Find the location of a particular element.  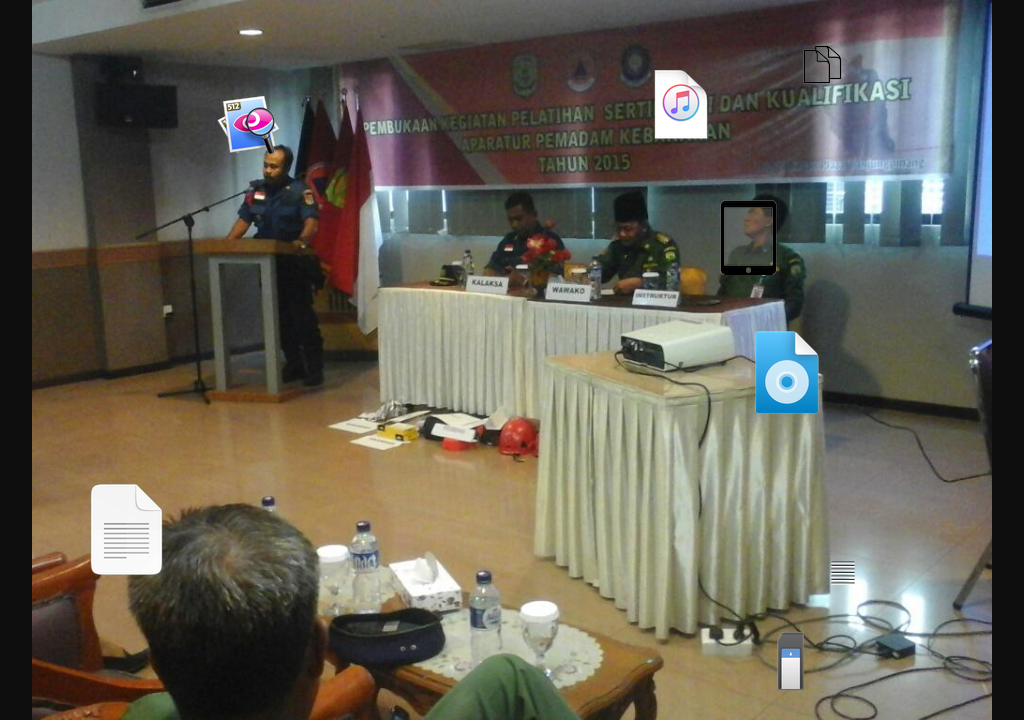

access your documents folder in the sidebar is located at coordinates (822, 64).